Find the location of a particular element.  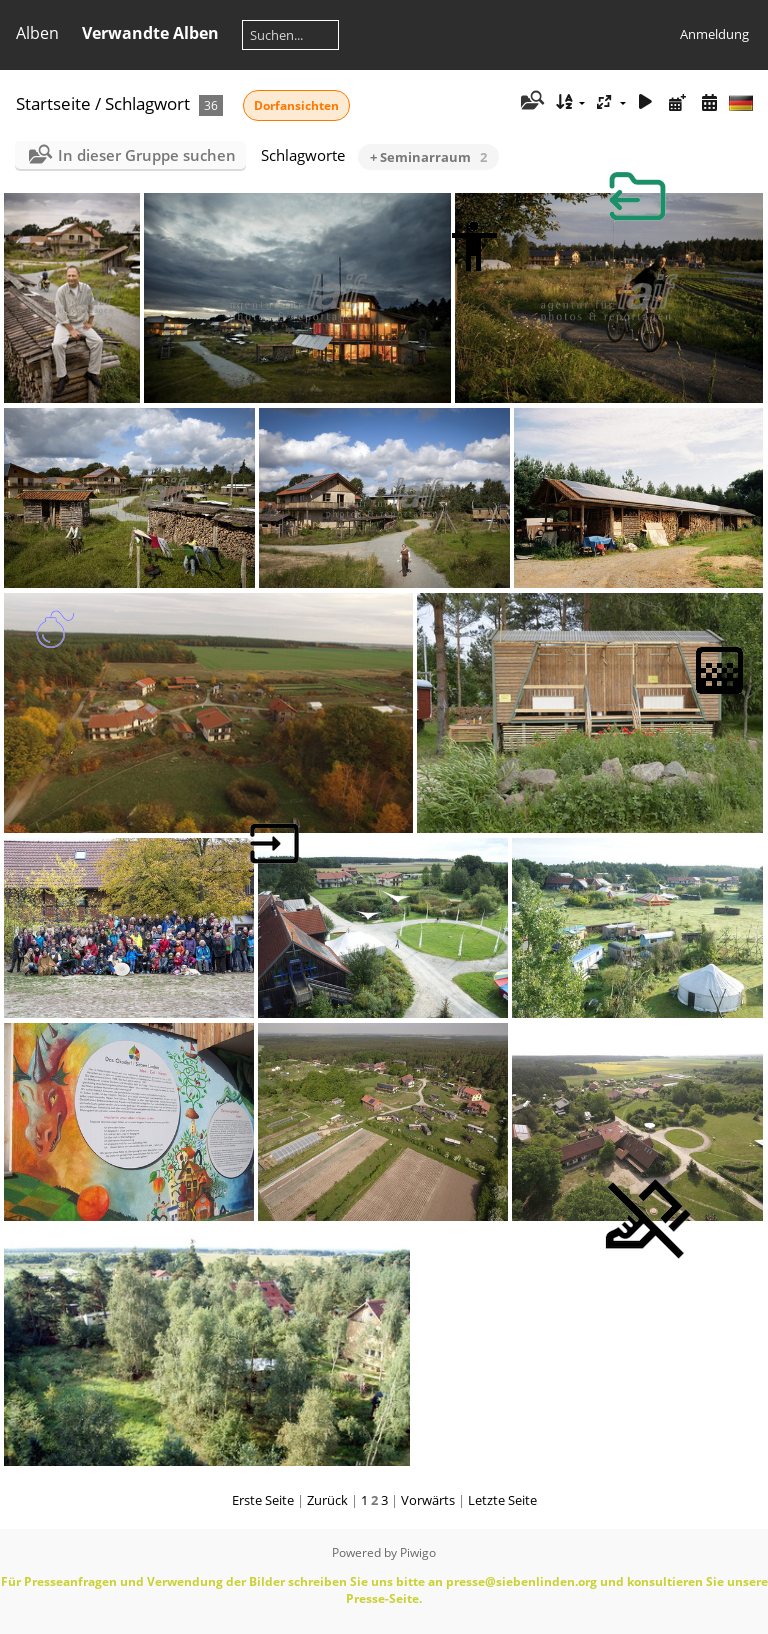

input or import data into the current view is located at coordinates (274, 843).